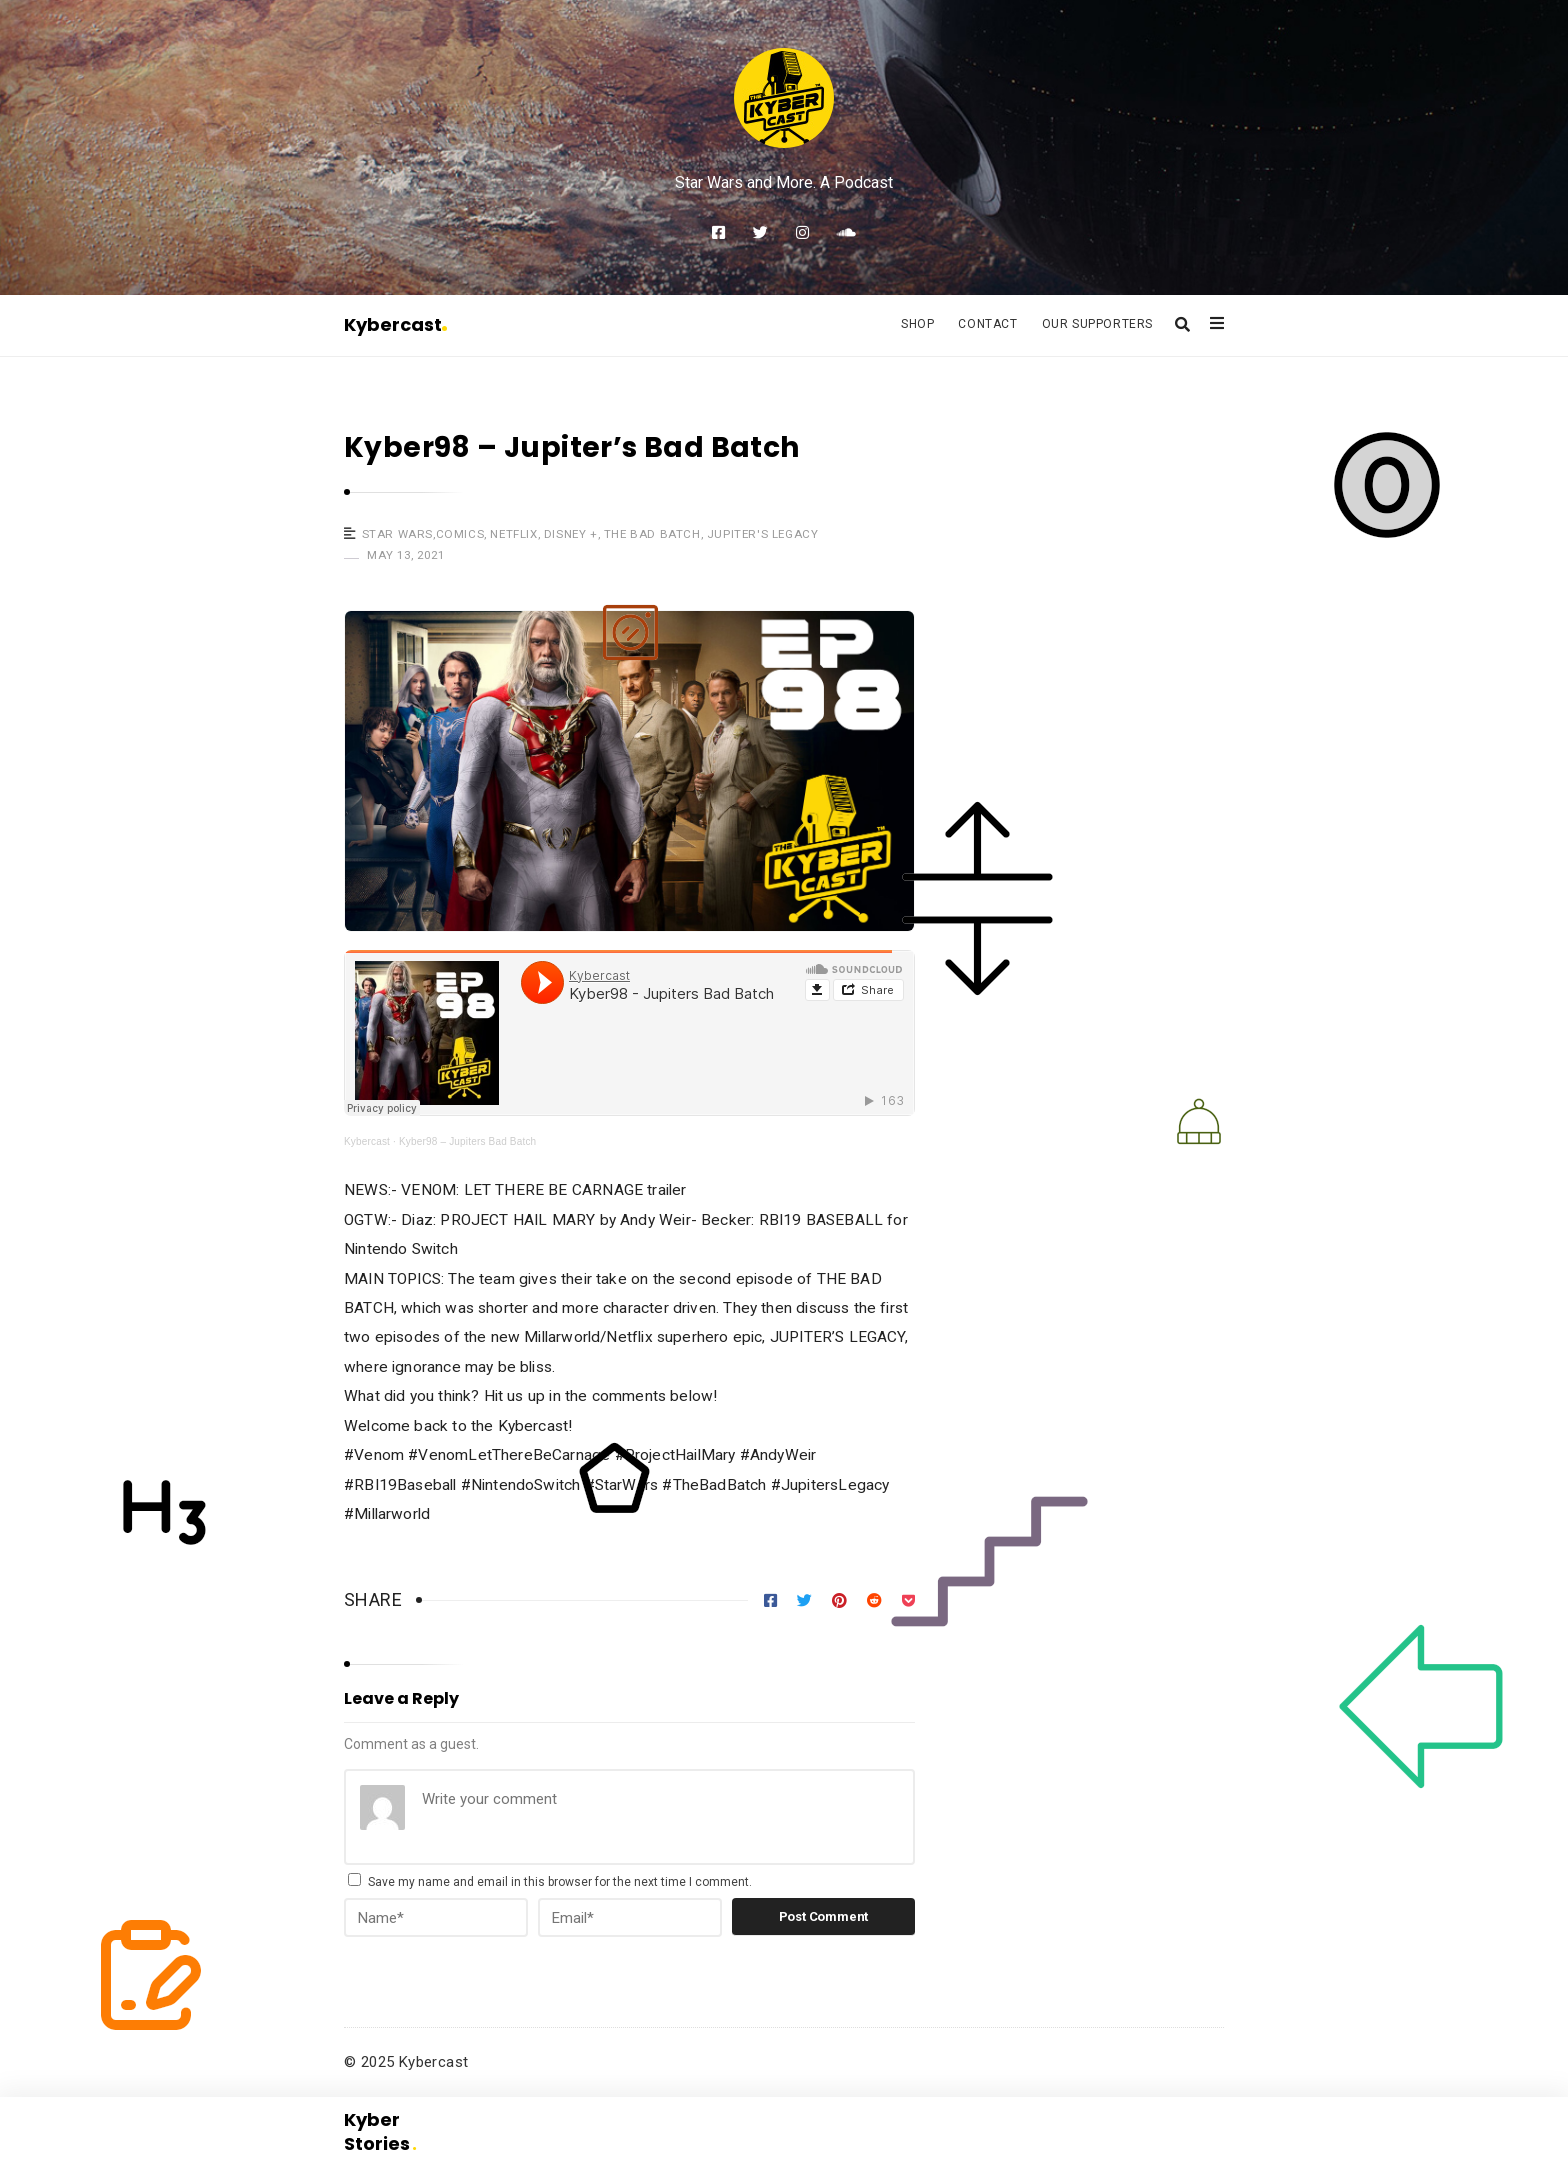 The height and width of the screenshot is (2167, 1568). Describe the element at coordinates (1387, 485) in the screenshot. I see `indicates zero items or empty count` at that location.